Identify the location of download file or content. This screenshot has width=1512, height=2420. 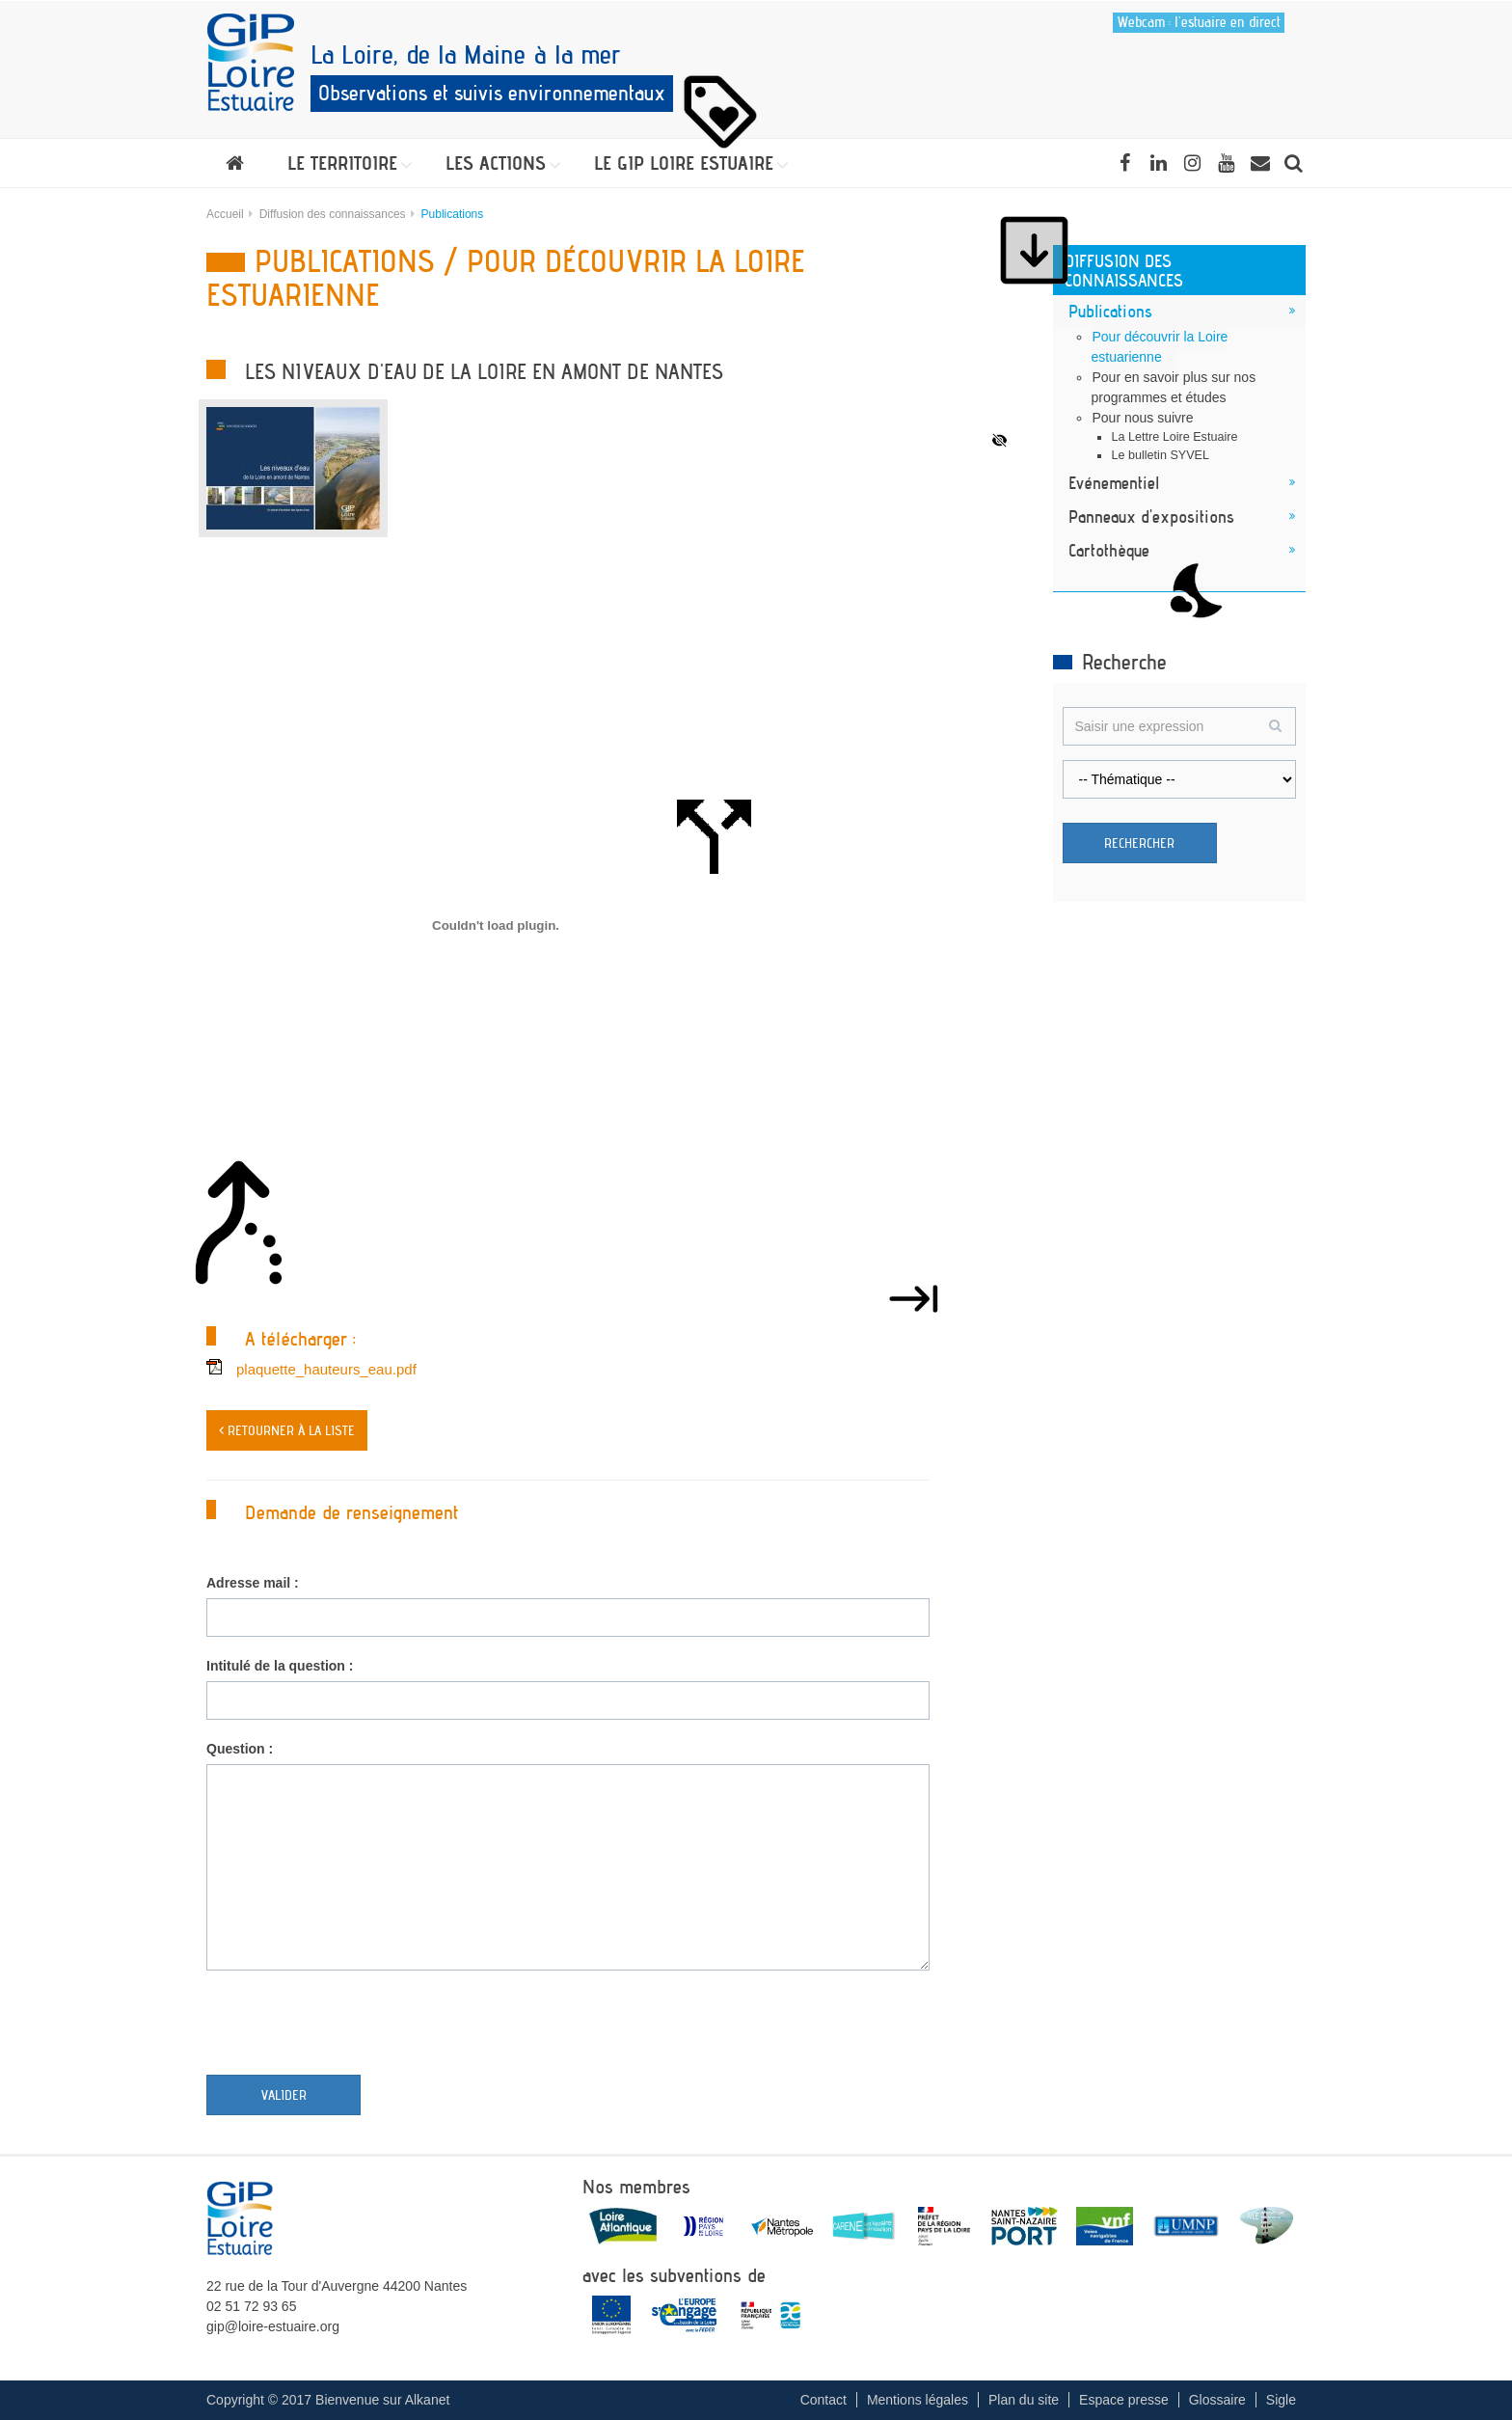
(1034, 250).